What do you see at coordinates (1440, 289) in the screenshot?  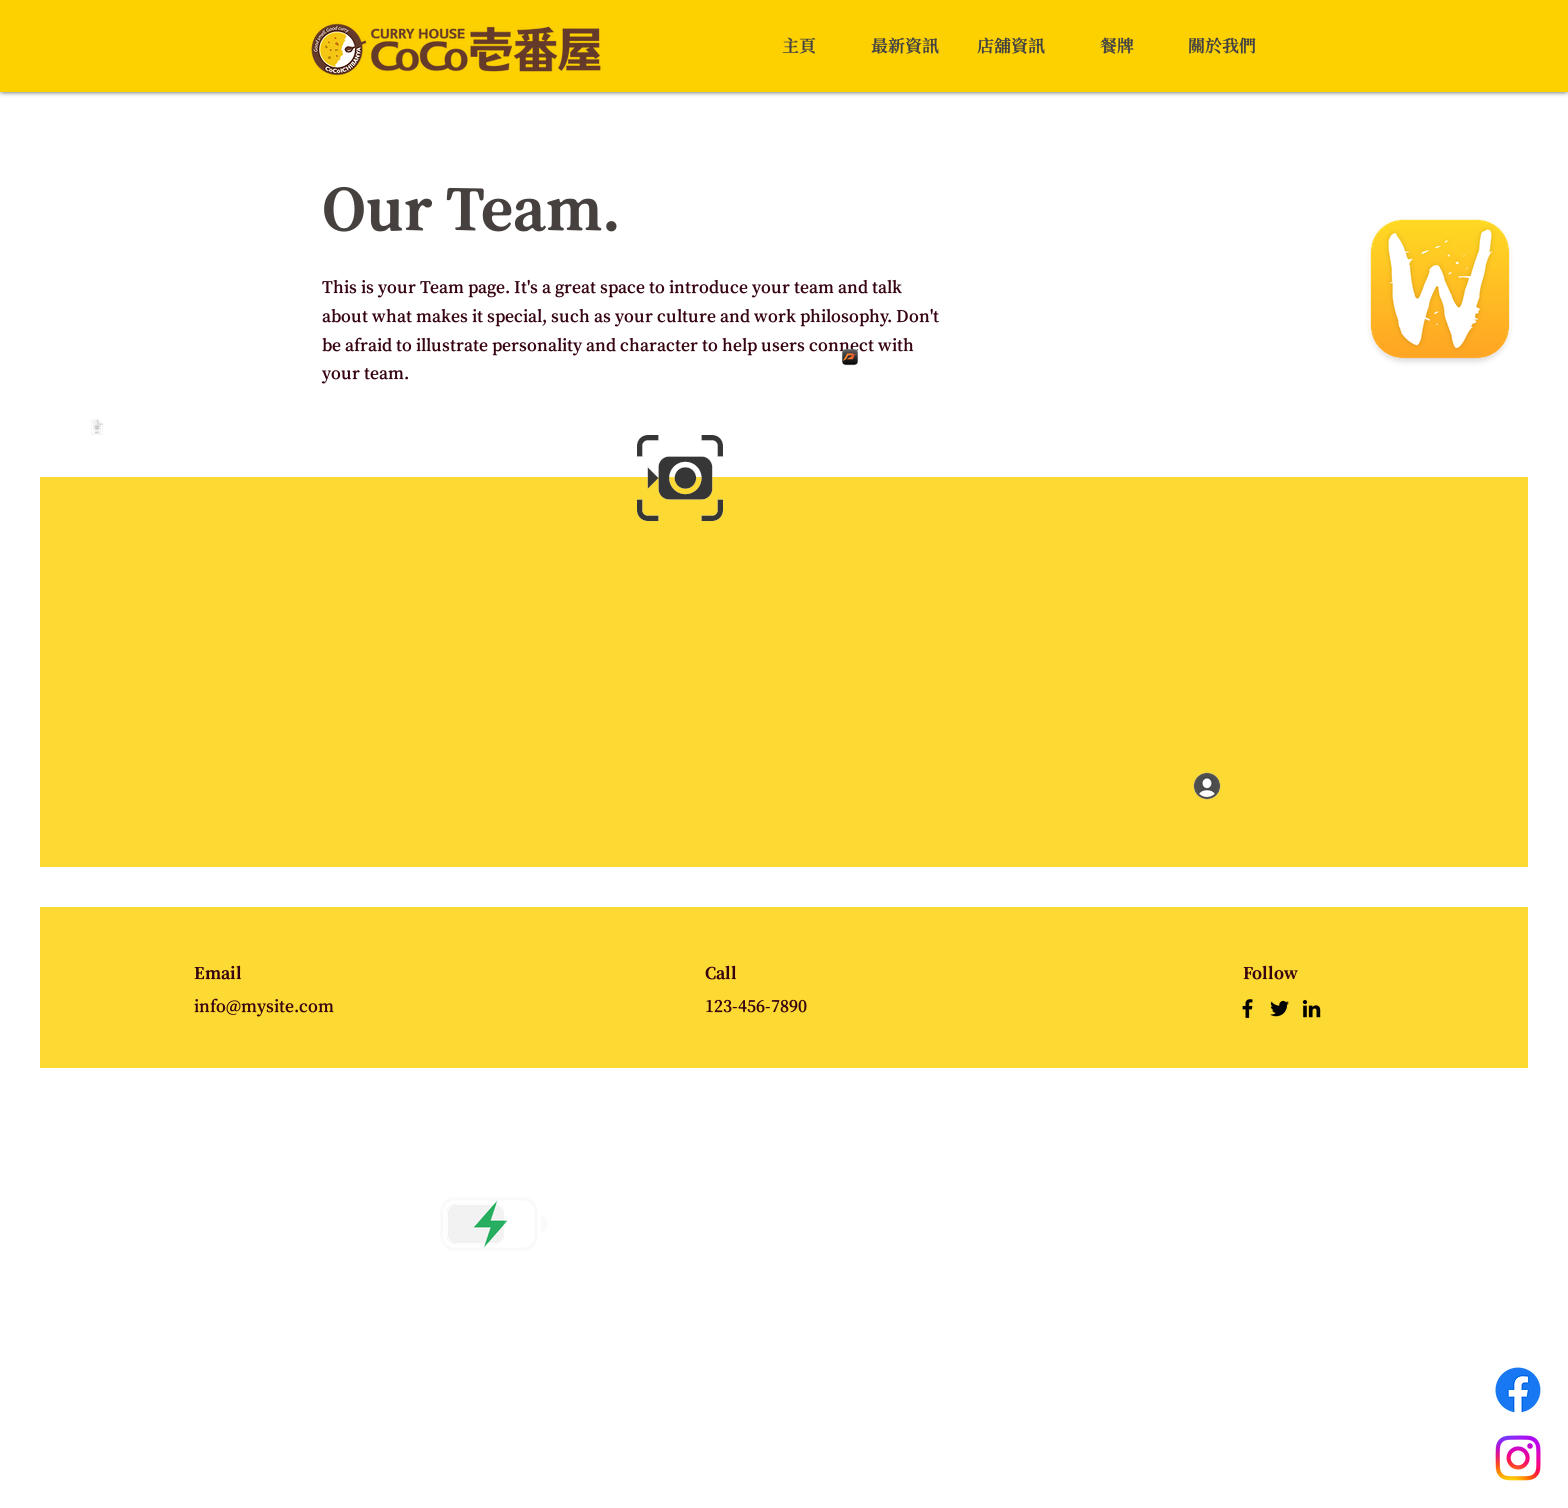 I see `open the wayland display server application` at bounding box center [1440, 289].